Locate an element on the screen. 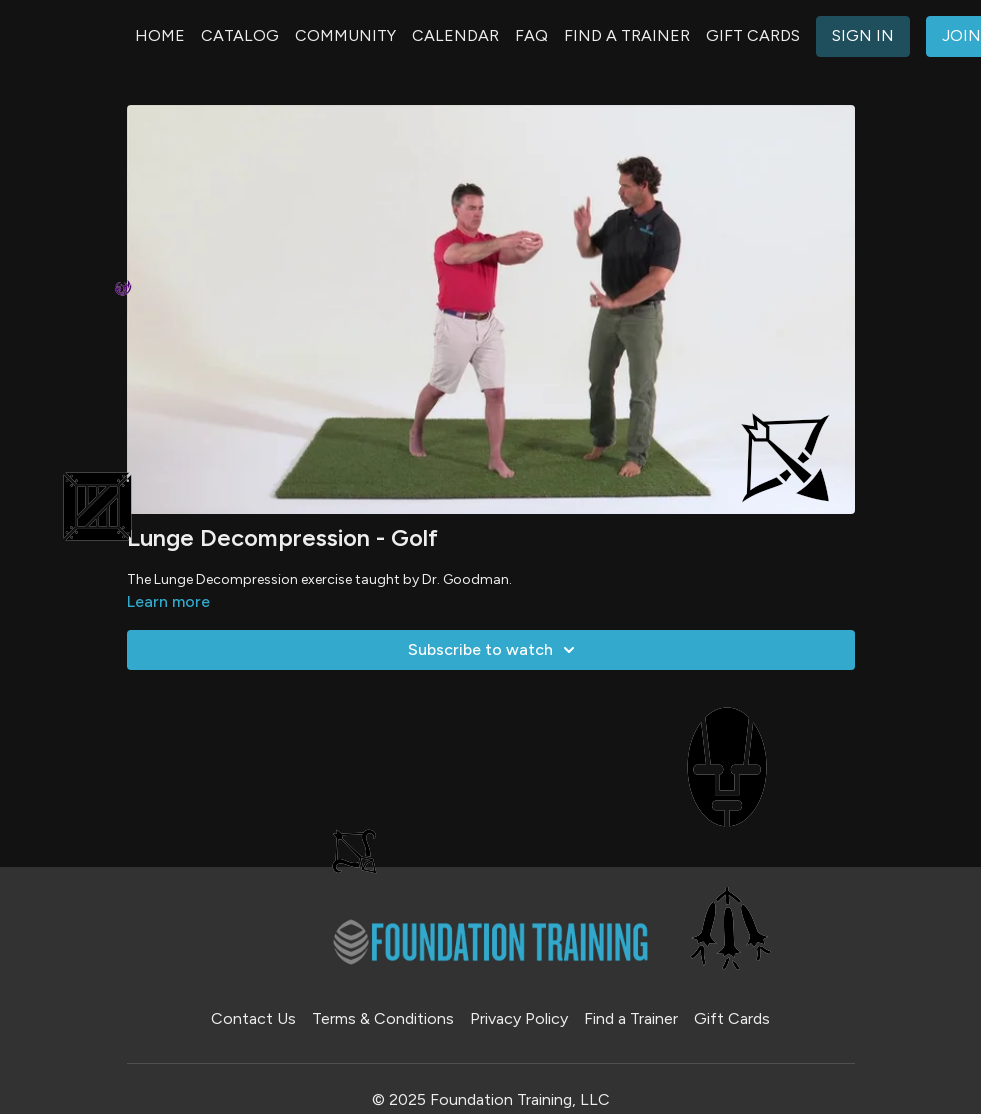  equip armor or mask item is located at coordinates (727, 767).